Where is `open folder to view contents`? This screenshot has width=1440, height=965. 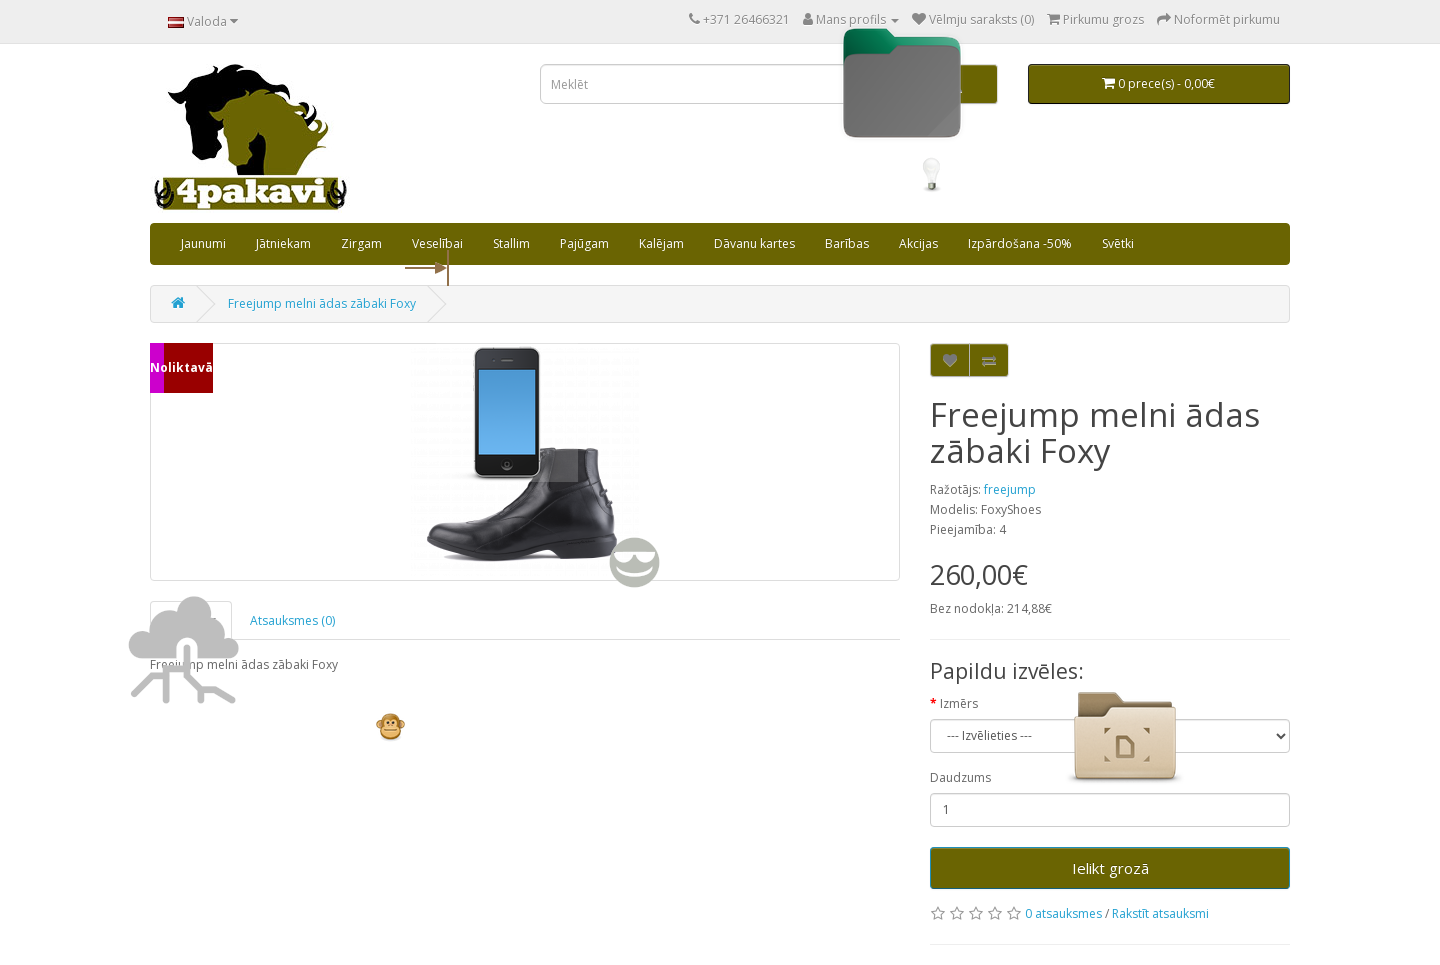
open folder to view contents is located at coordinates (902, 83).